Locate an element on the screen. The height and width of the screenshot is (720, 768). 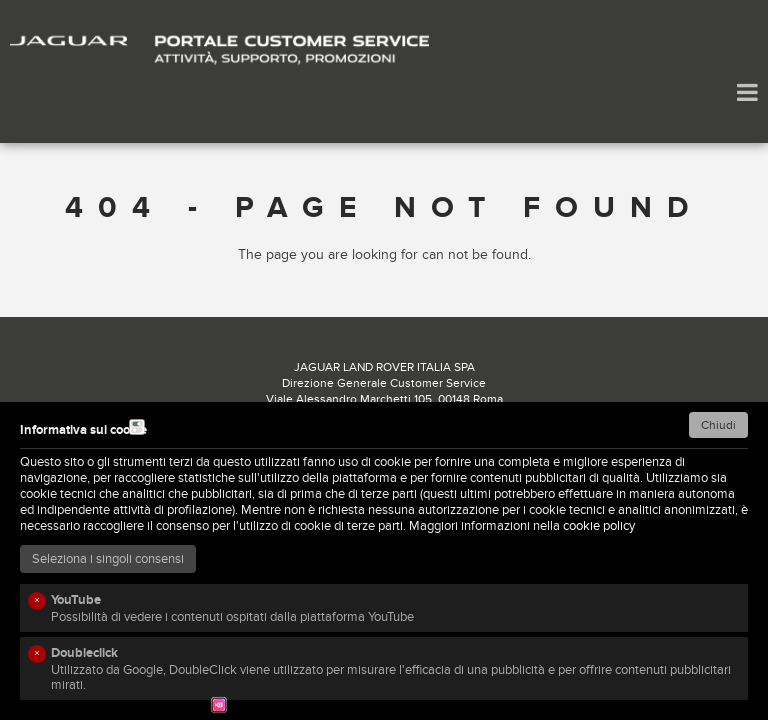
open kooha screen recorder is located at coordinates (219, 705).